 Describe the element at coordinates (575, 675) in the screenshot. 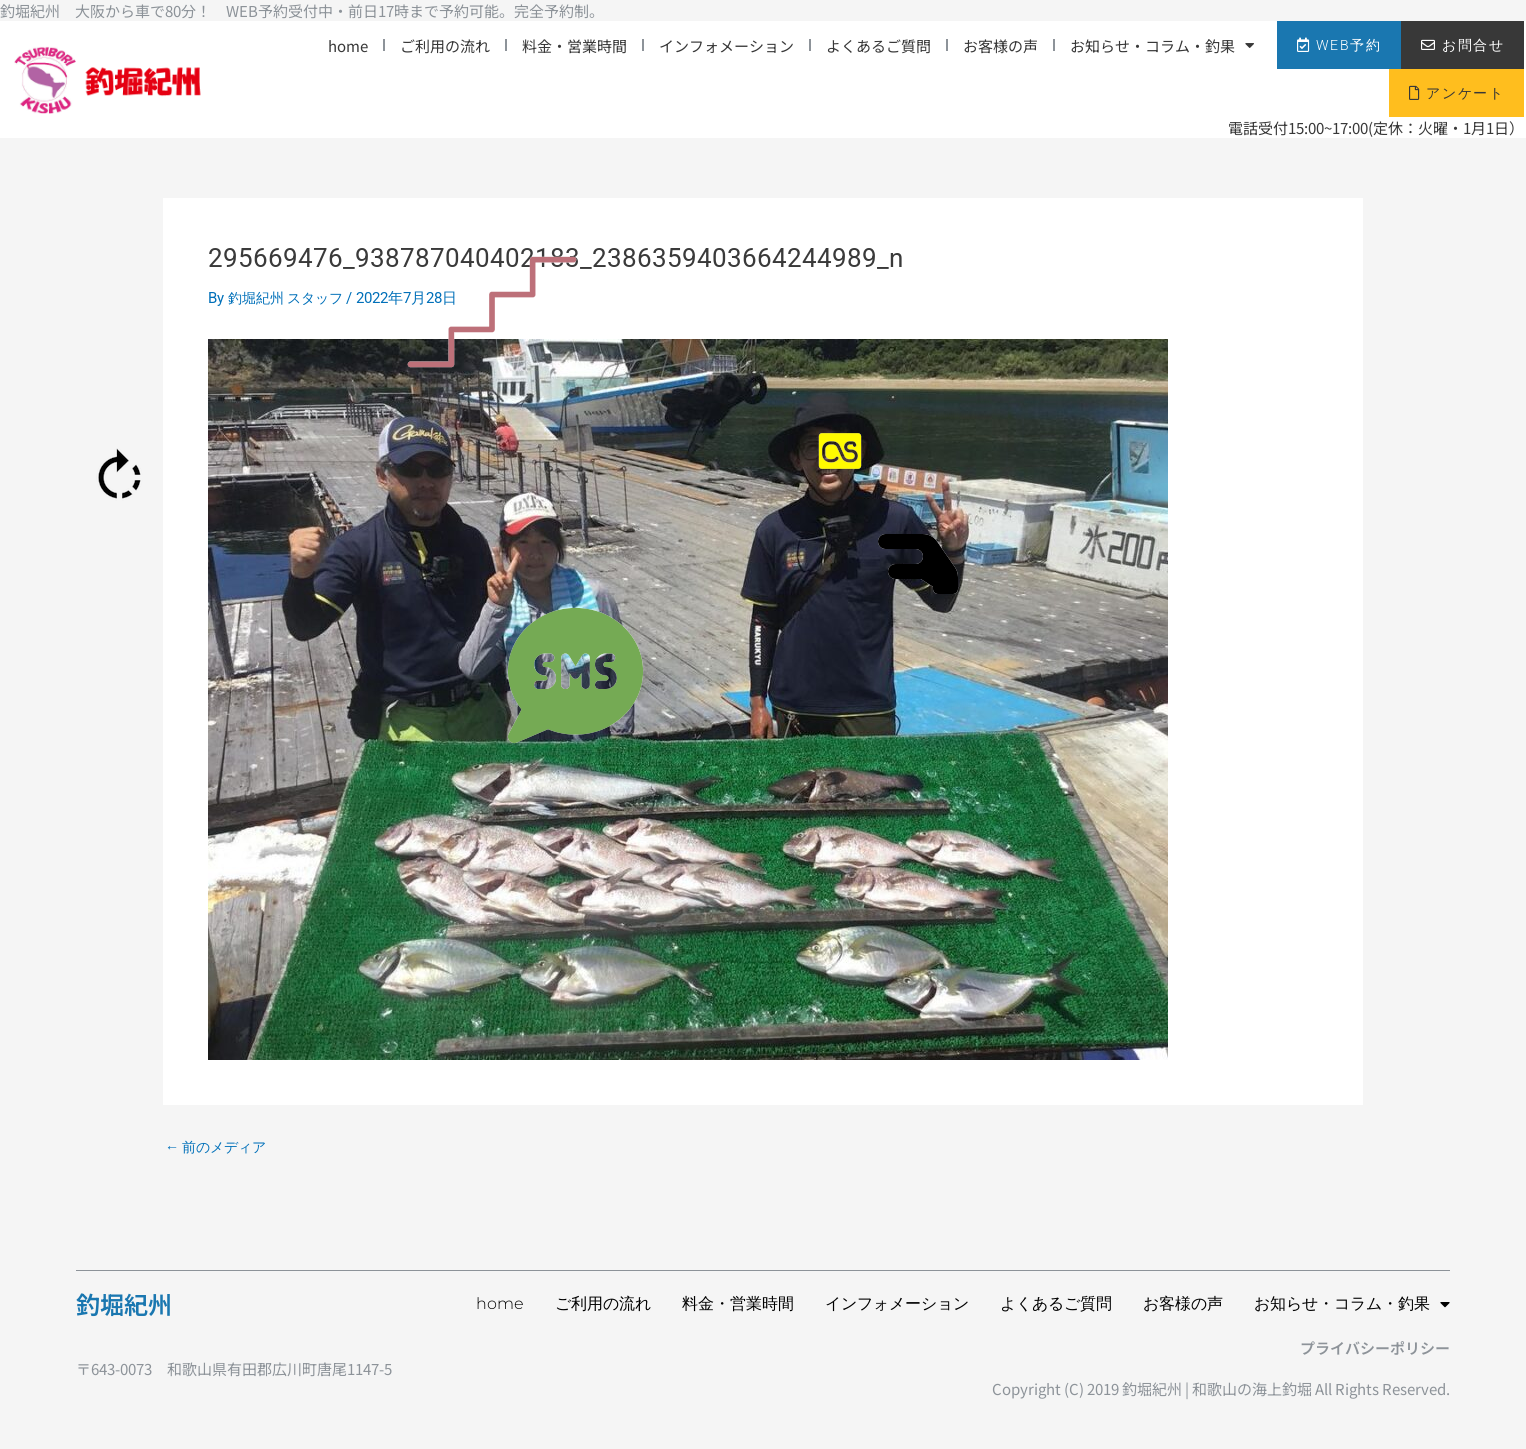

I see `send an SMS text message` at that location.